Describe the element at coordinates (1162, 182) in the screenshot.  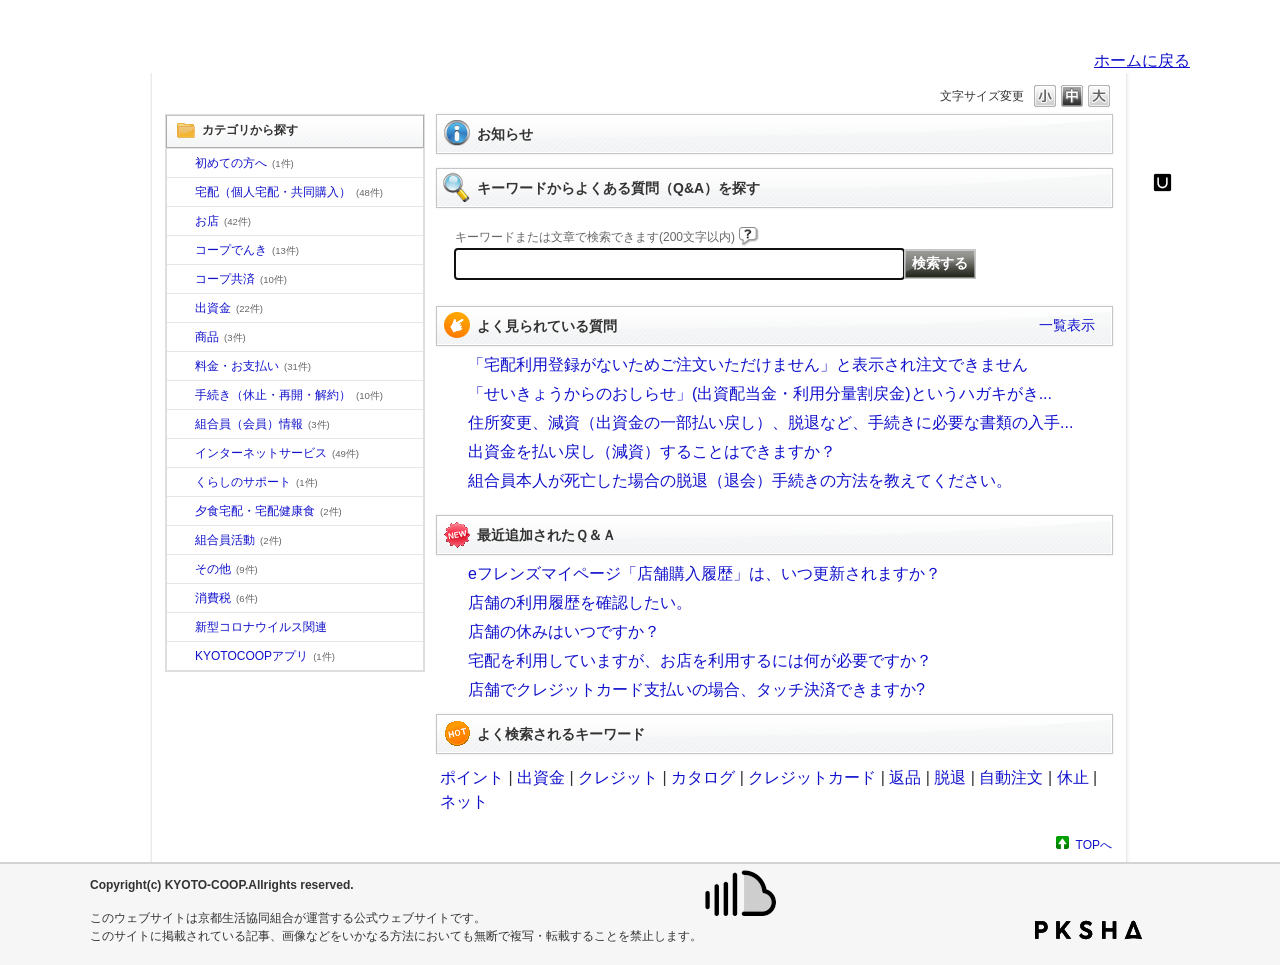
I see `perform a union operation on selected shapes` at that location.